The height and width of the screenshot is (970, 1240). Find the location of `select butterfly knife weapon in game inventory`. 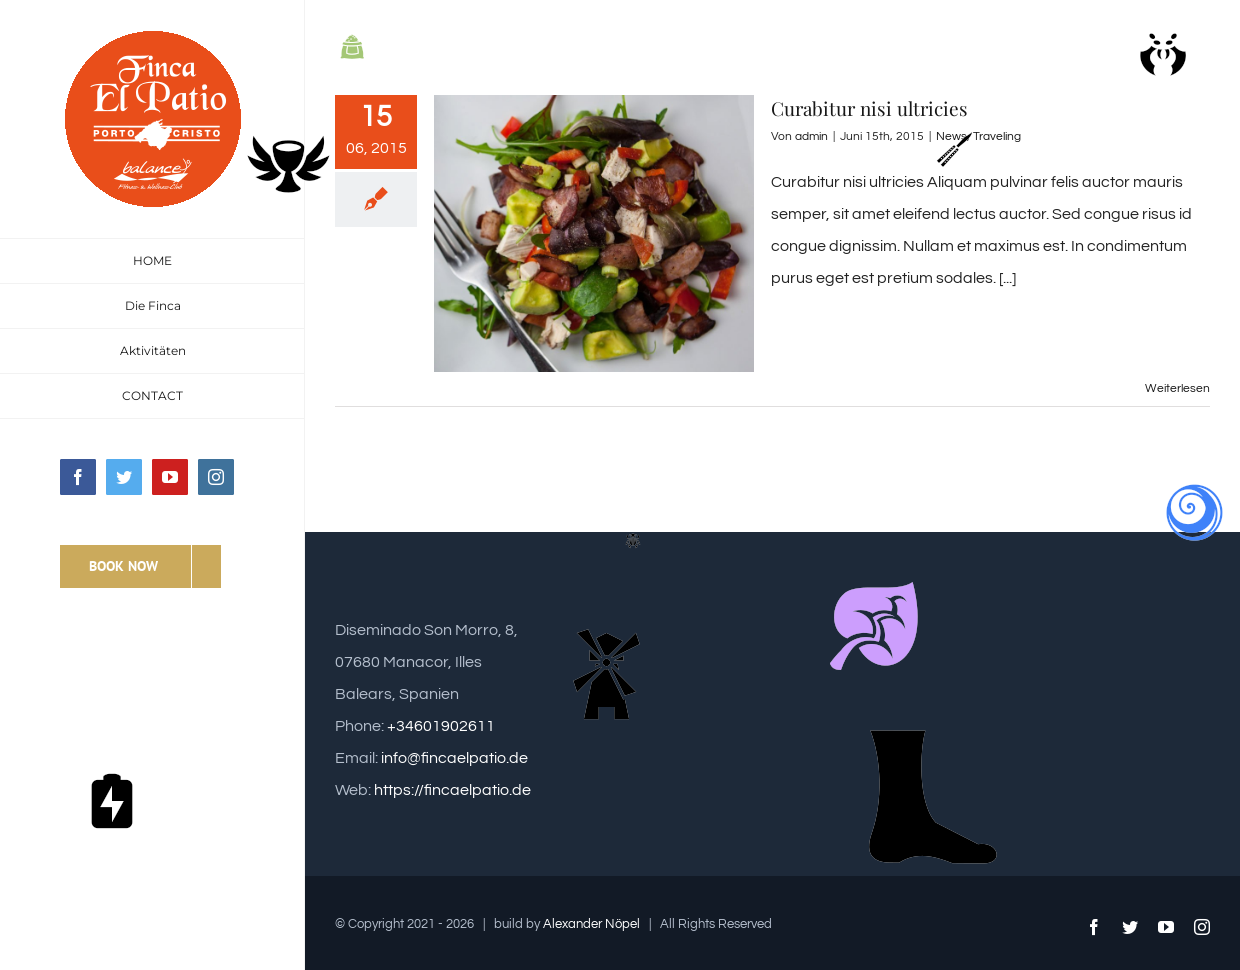

select butterfly knife weapon in game inventory is located at coordinates (954, 149).